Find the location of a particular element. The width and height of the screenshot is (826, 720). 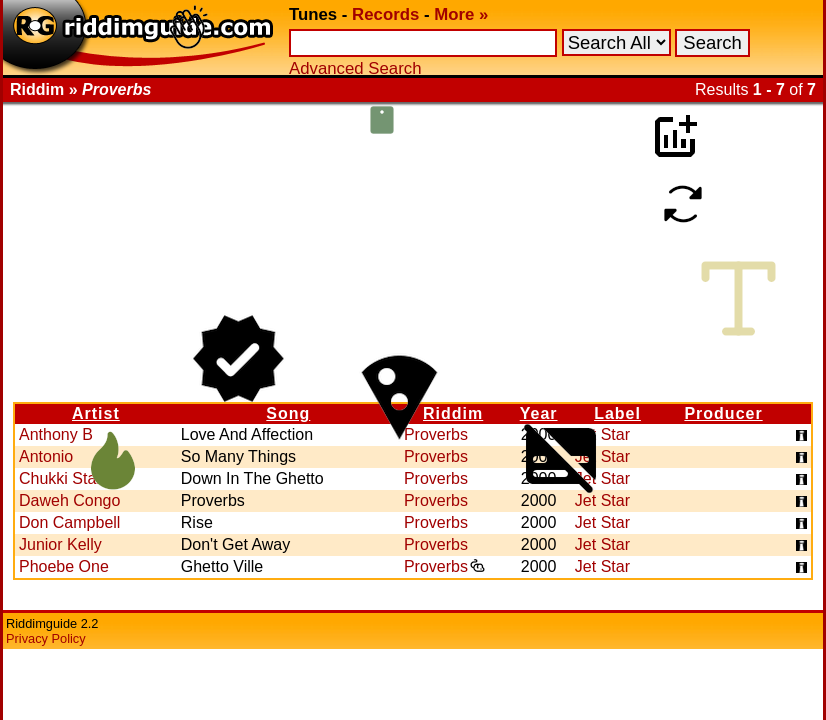

access tablet camera settings is located at coordinates (382, 120).